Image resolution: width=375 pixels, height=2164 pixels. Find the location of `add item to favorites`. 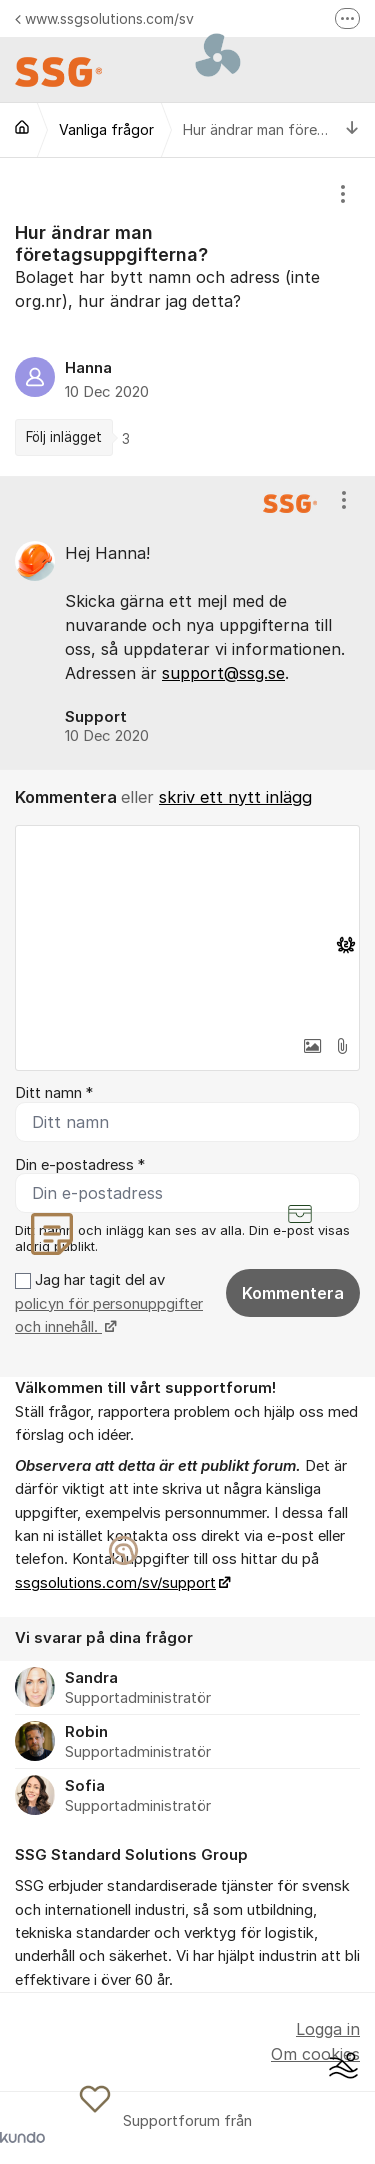

add item to favorites is located at coordinates (95, 2099).